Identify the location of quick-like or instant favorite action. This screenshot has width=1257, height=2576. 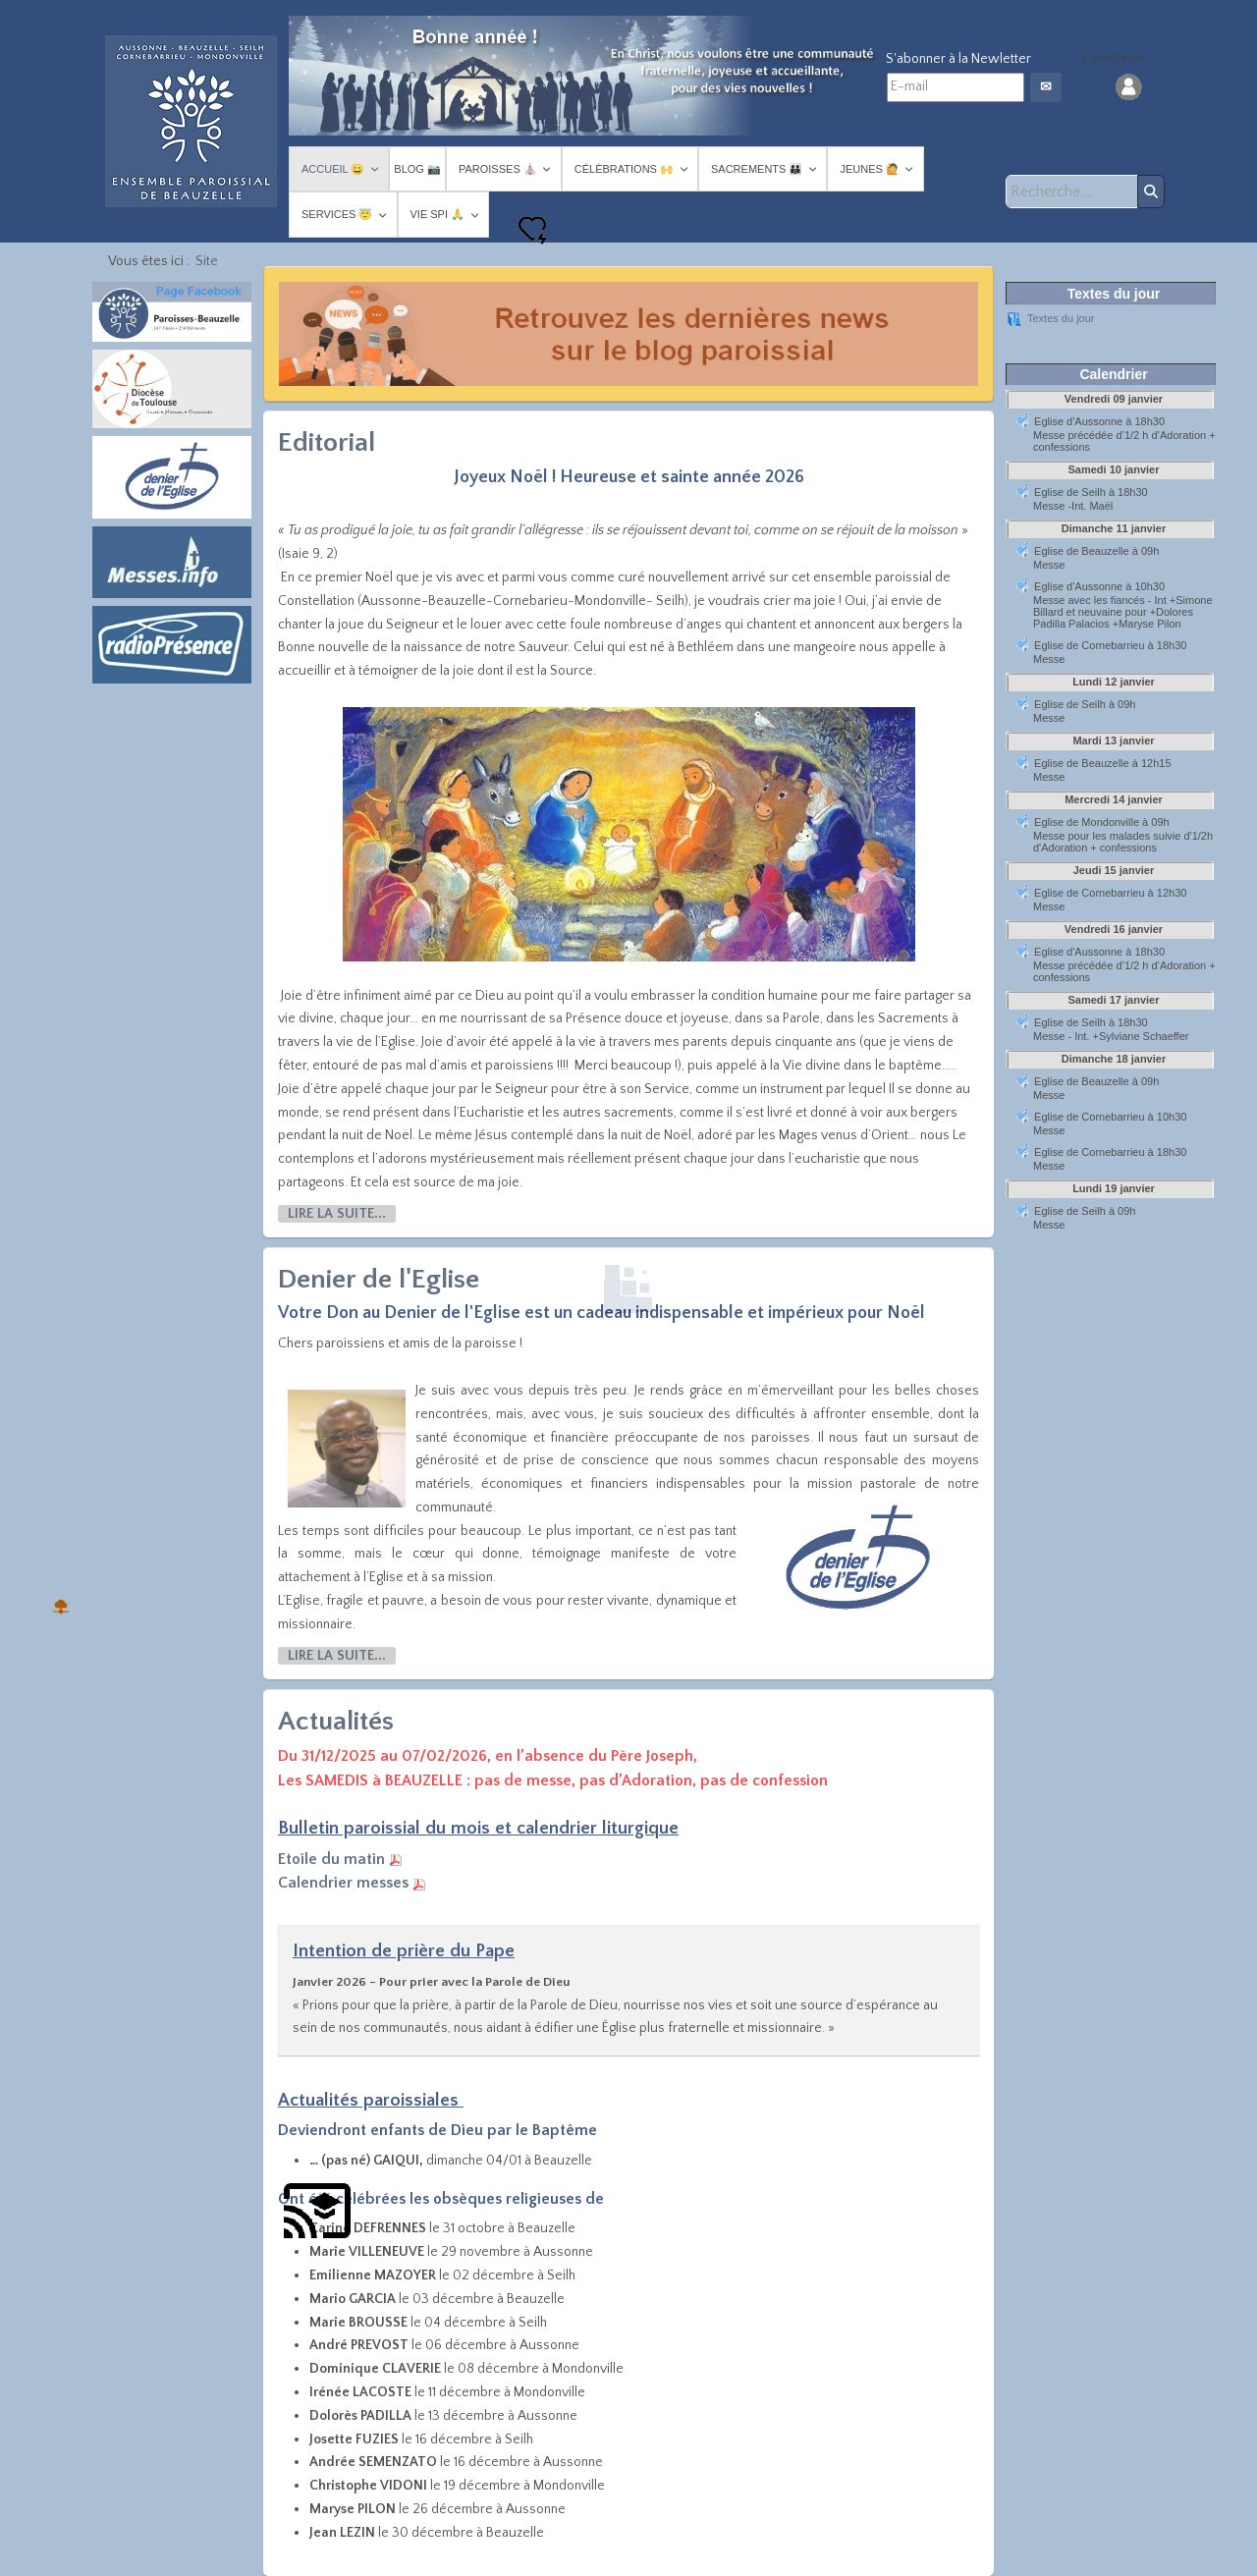
(532, 229).